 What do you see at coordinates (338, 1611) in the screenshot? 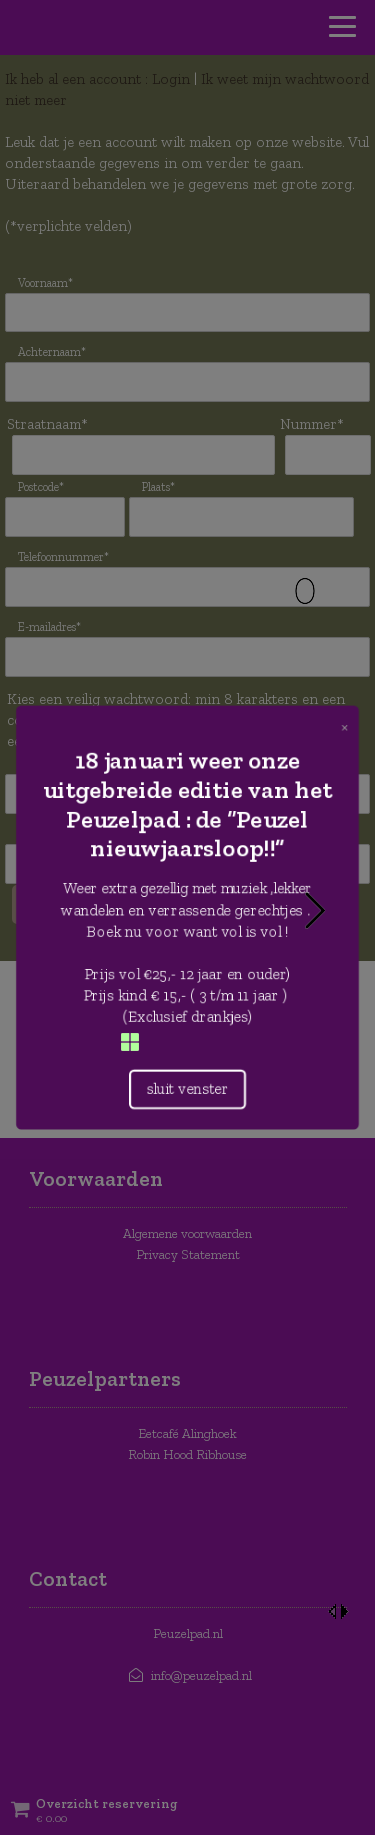
I see `switch to left panel or view` at bounding box center [338, 1611].